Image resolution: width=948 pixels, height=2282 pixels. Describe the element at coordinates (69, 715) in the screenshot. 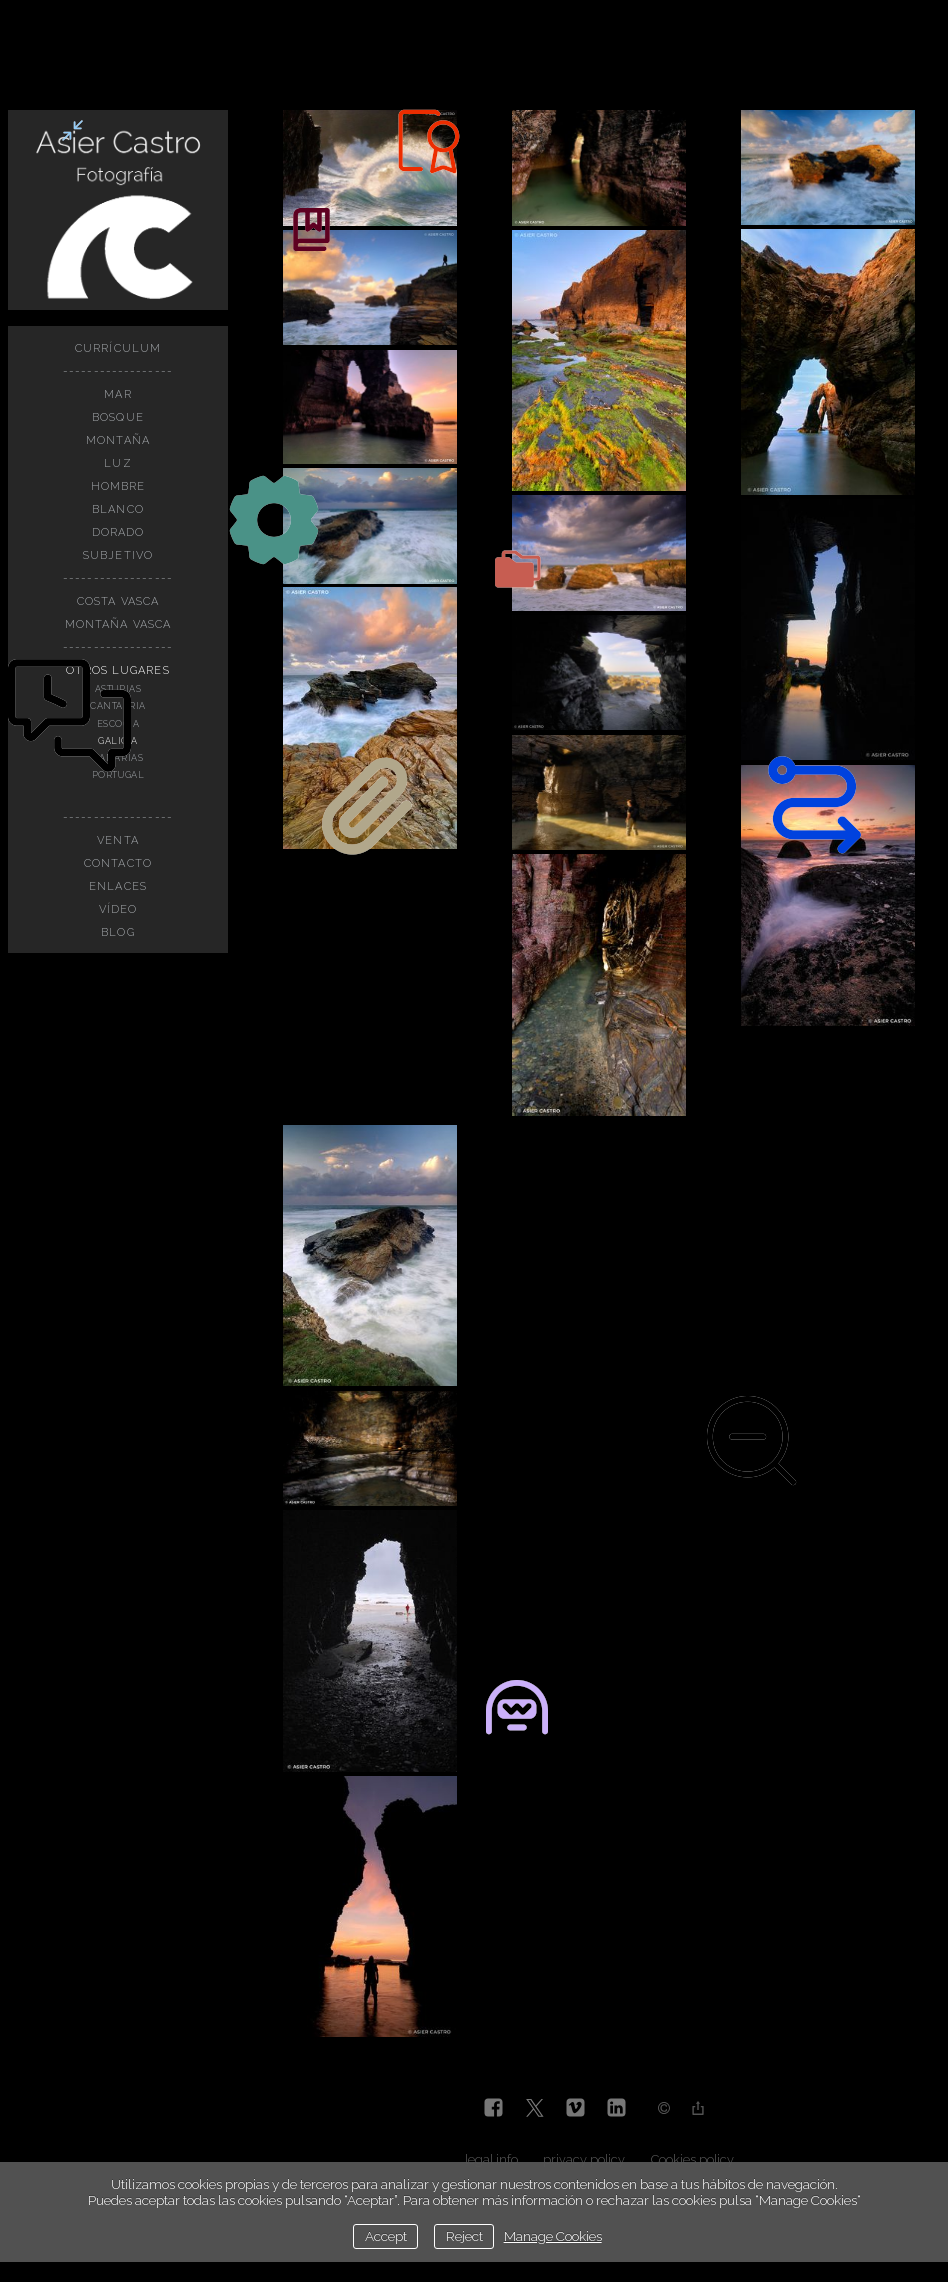

I see `indicates an outdated or stale discussion thread` at that location.